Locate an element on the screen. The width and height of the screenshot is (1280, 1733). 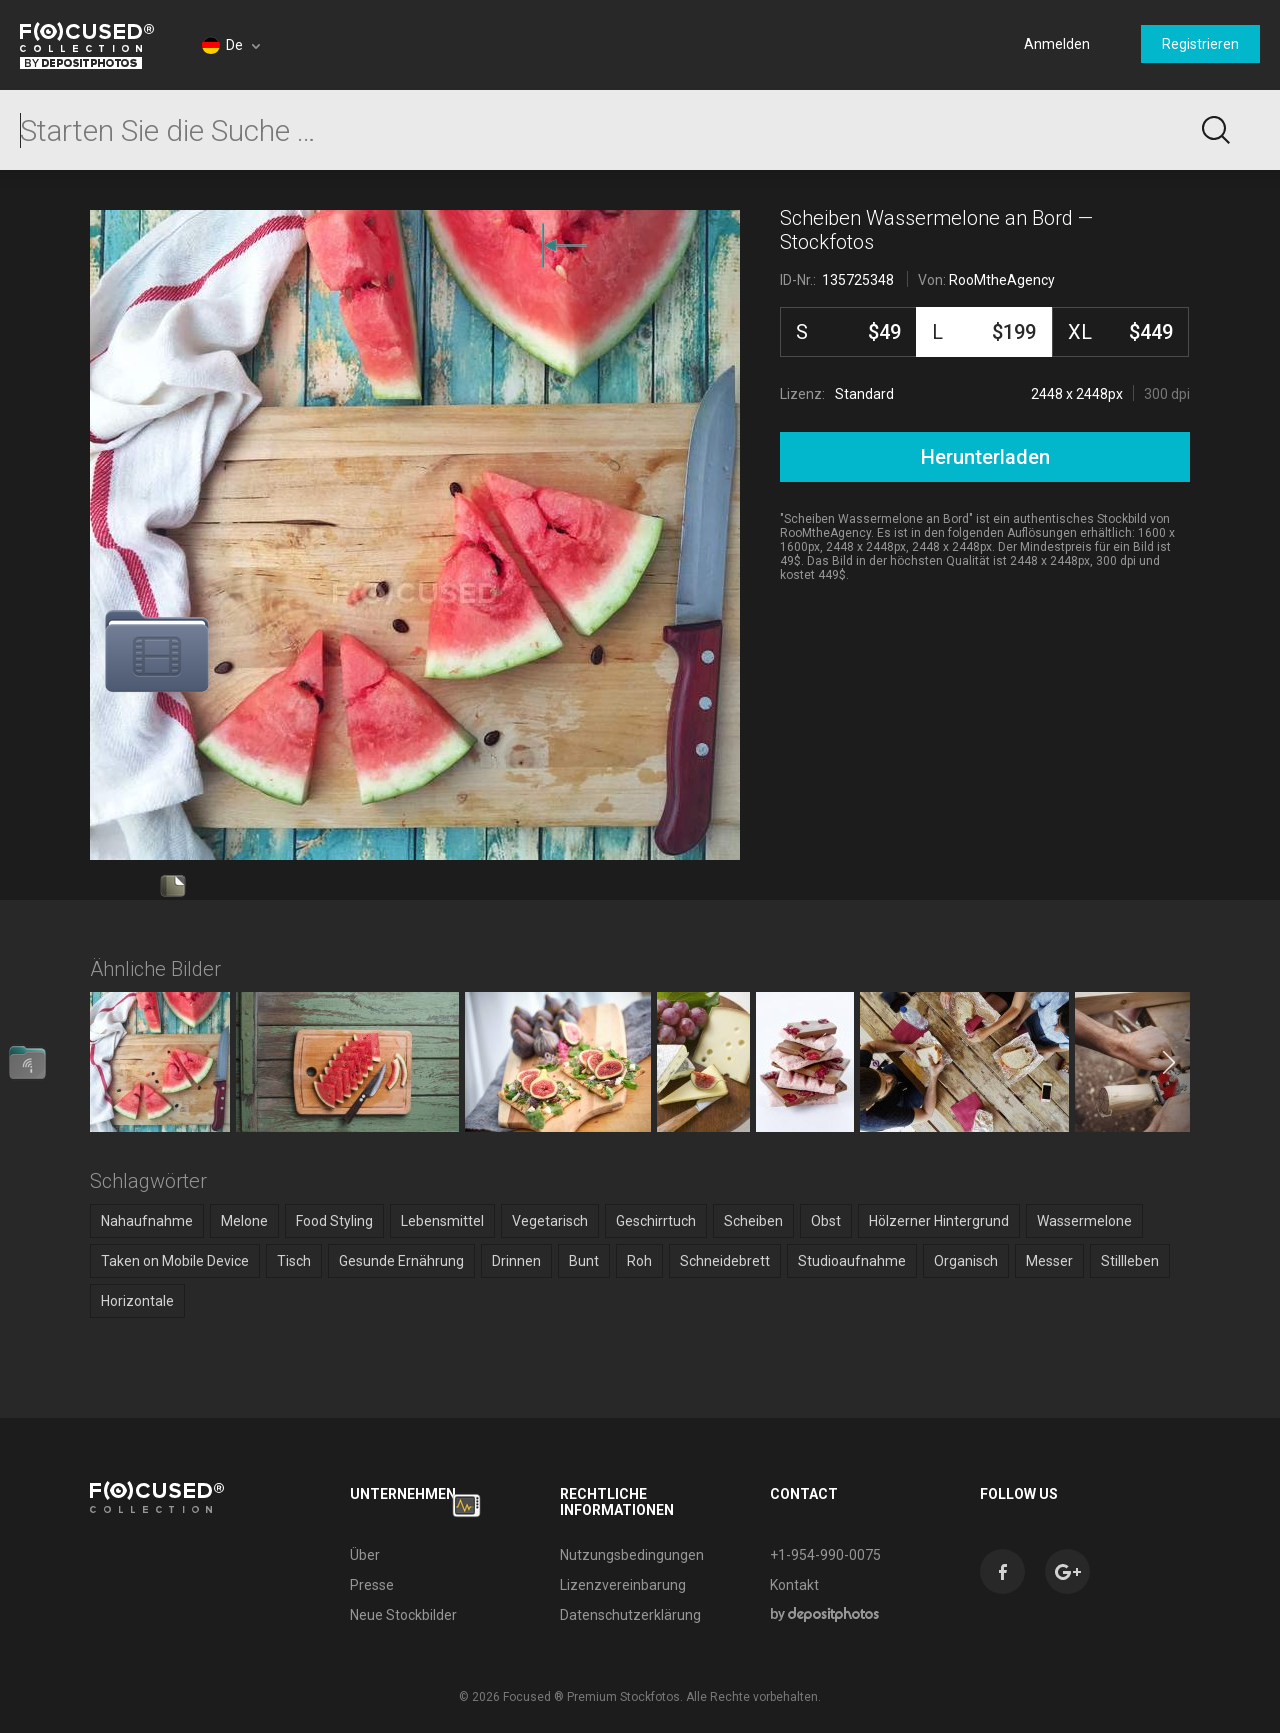
open insync cloud sync folder is located at coordinates (27, 1062).